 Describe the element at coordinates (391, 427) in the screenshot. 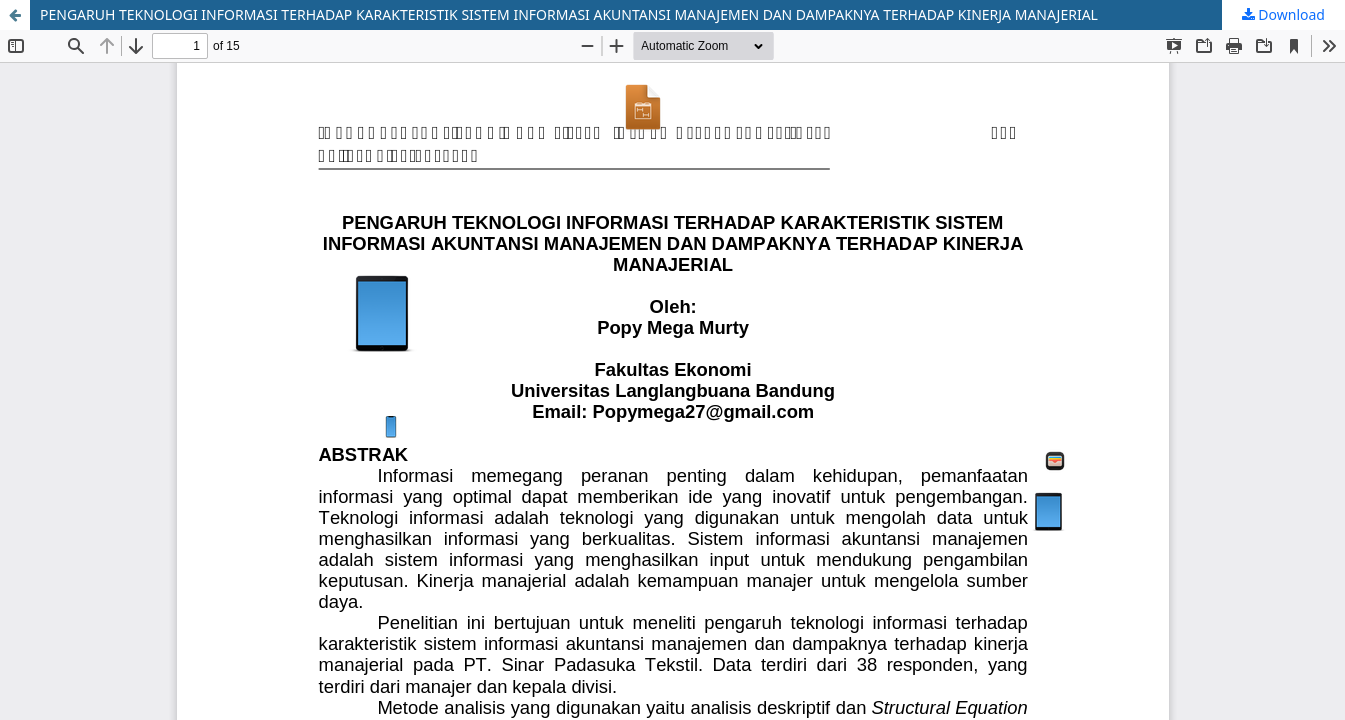

I see `iPhone 12 device icon` at that location.